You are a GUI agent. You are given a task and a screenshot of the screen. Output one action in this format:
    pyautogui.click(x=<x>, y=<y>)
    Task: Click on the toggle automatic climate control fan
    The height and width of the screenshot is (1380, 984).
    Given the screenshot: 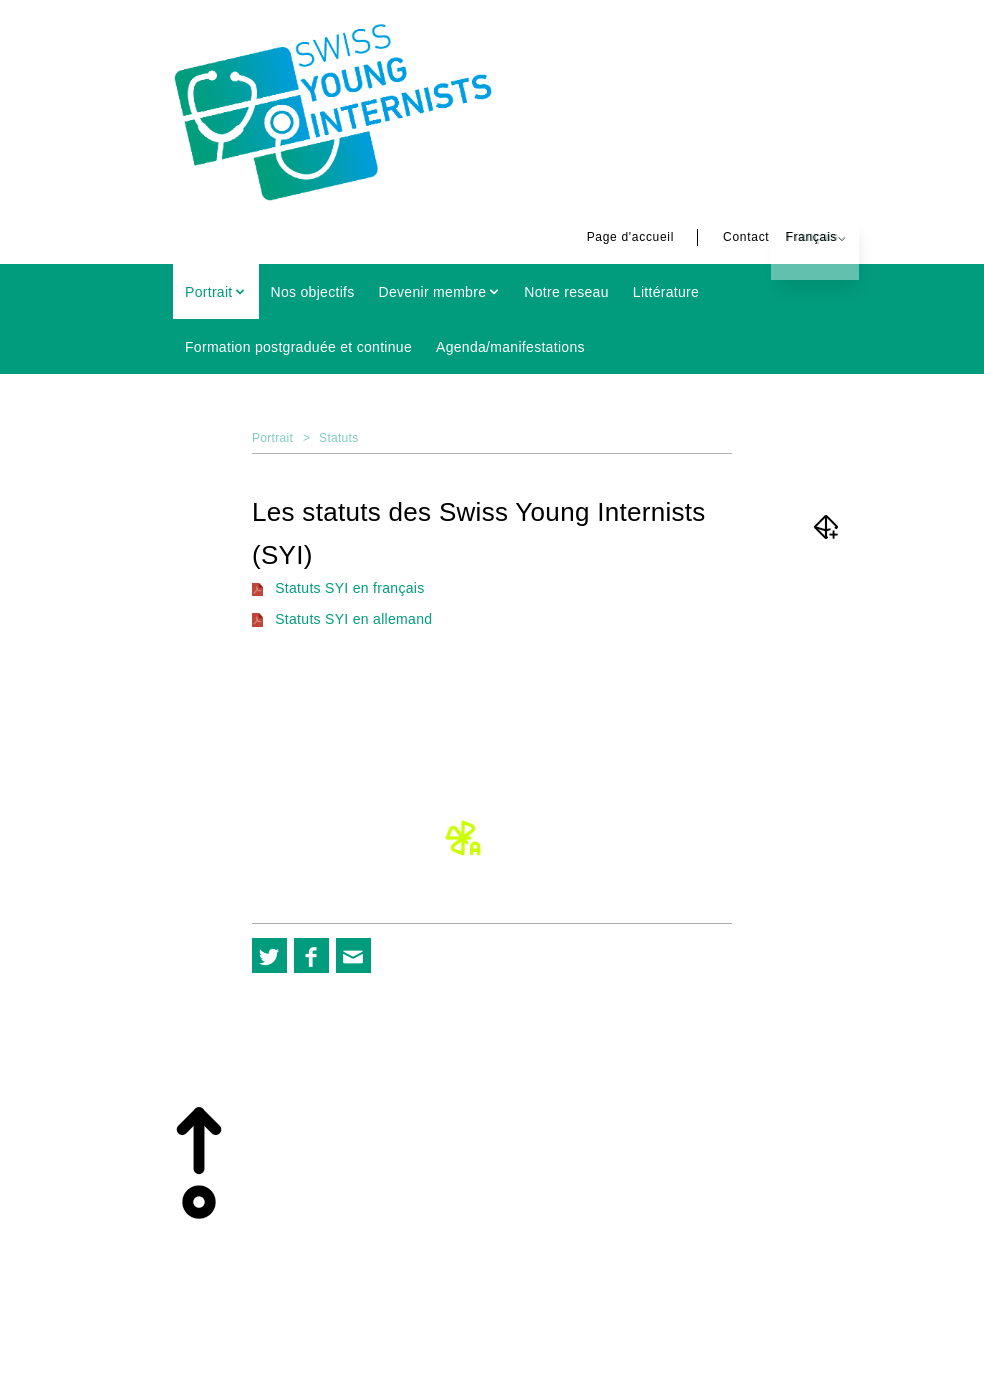 What is the action you would take?
    pyautogui.click(x=463, y=838)
    